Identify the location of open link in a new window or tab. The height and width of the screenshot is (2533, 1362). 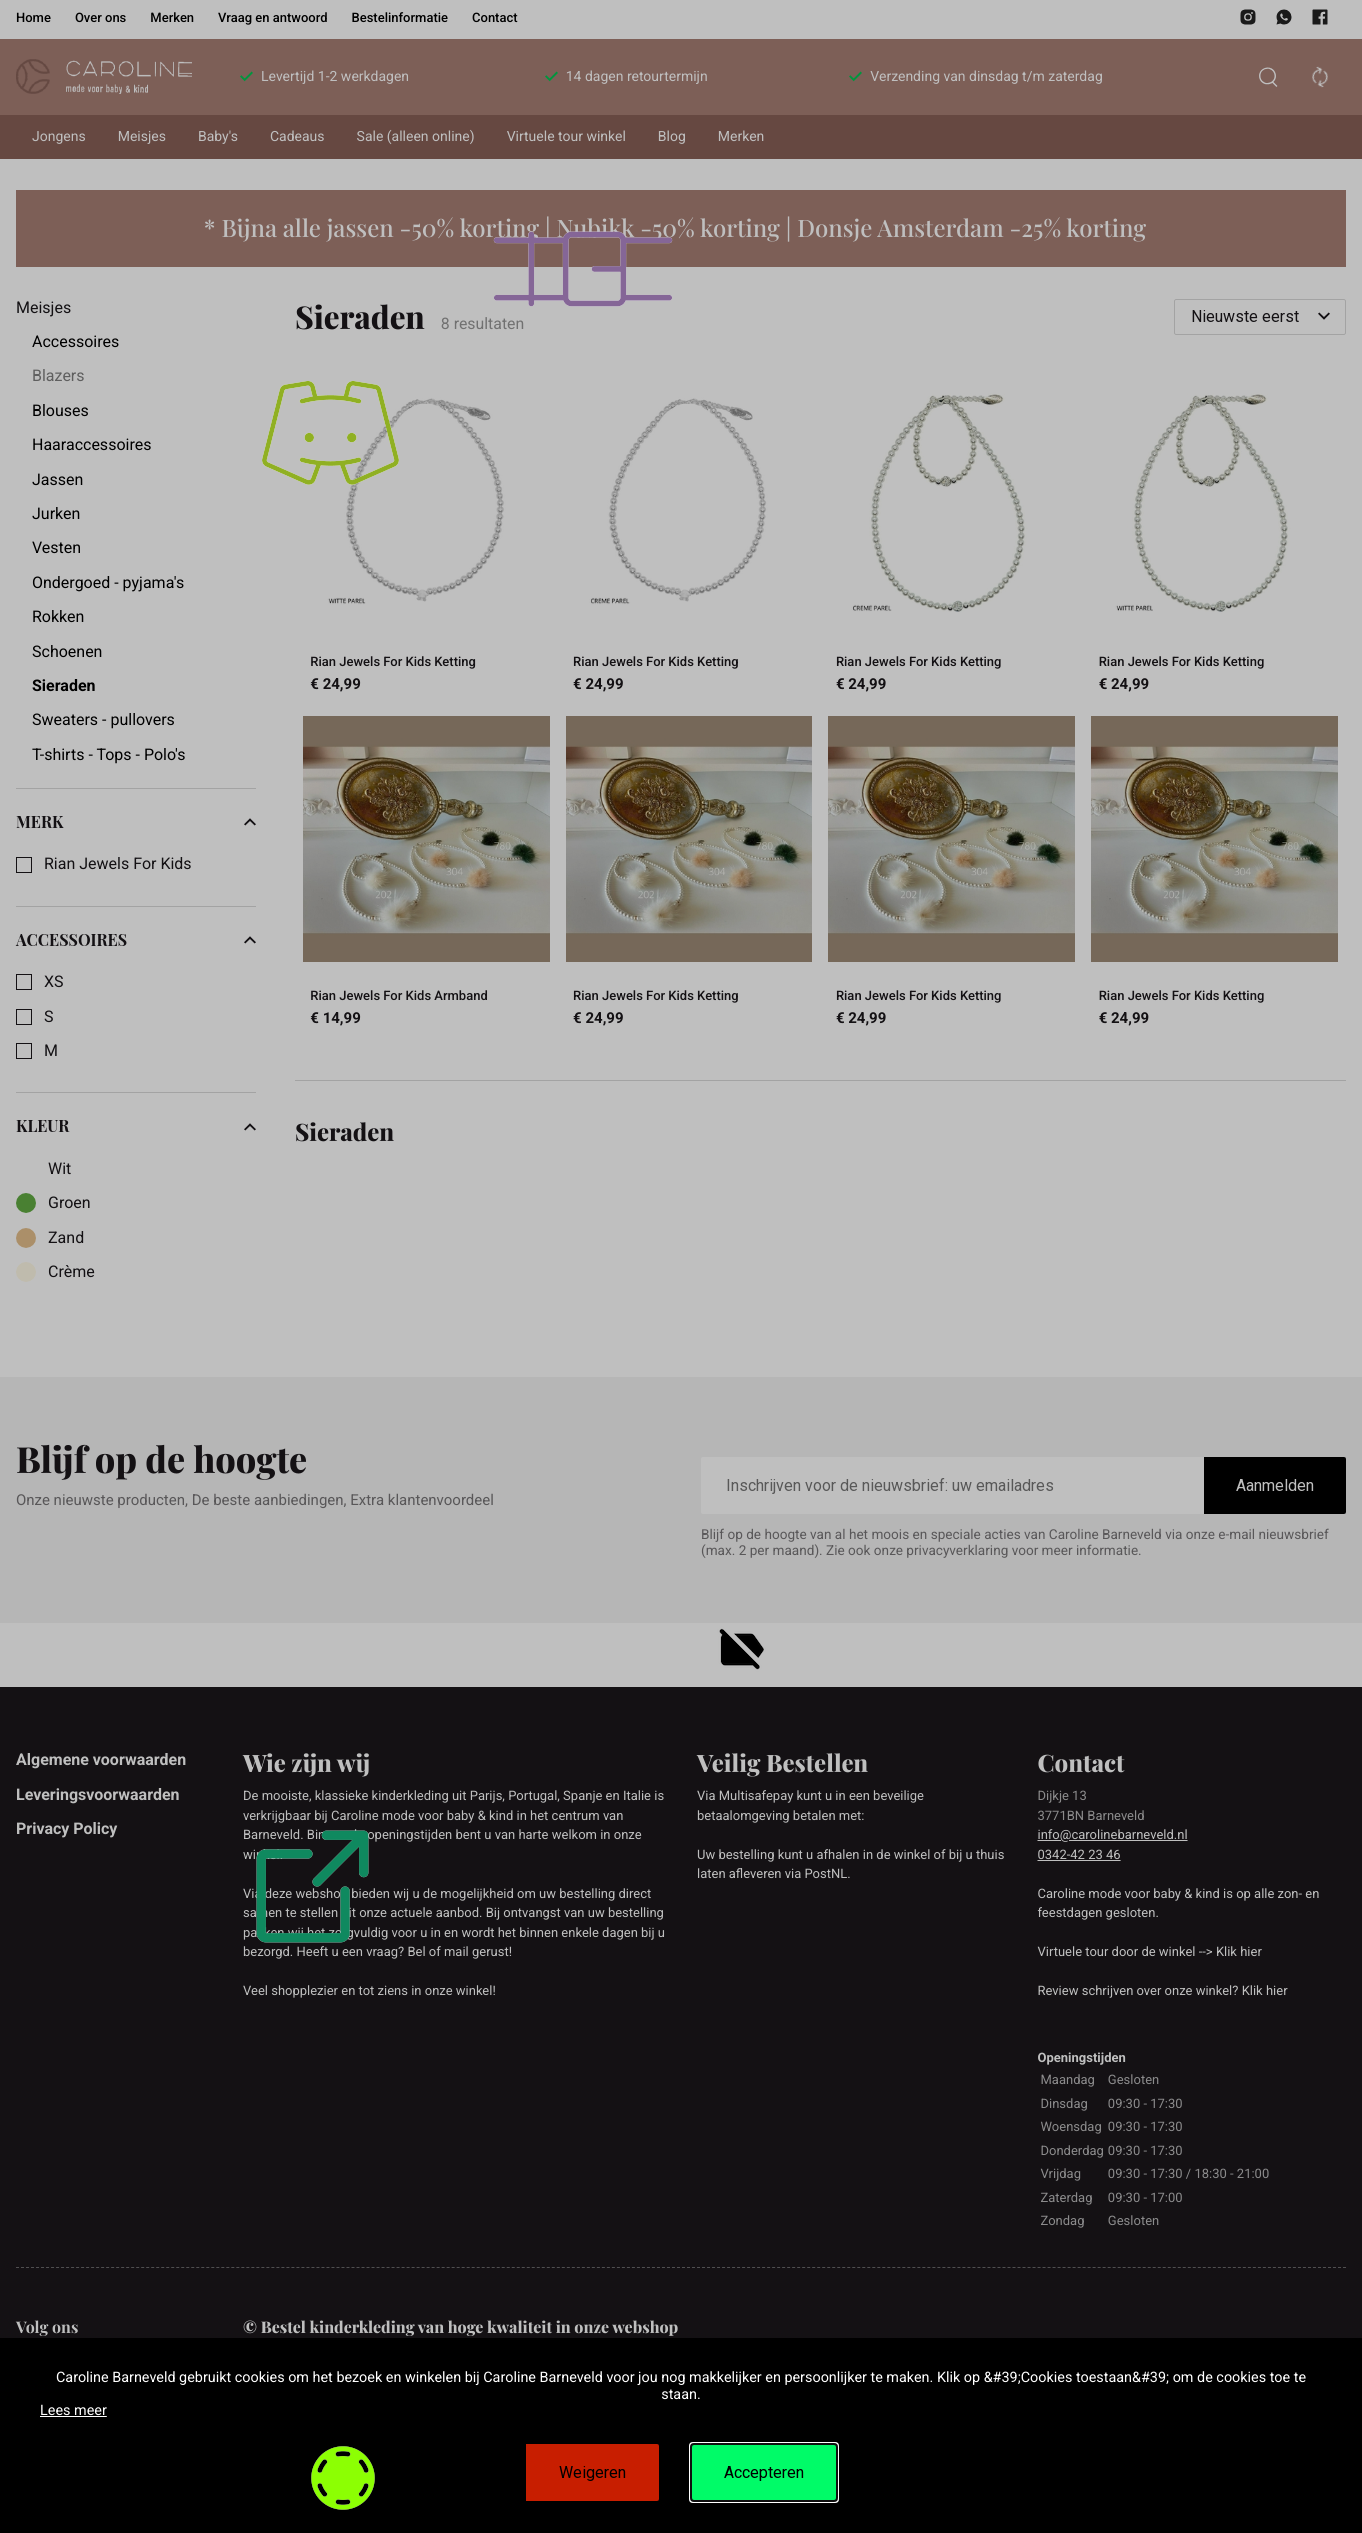
(312, 1886).